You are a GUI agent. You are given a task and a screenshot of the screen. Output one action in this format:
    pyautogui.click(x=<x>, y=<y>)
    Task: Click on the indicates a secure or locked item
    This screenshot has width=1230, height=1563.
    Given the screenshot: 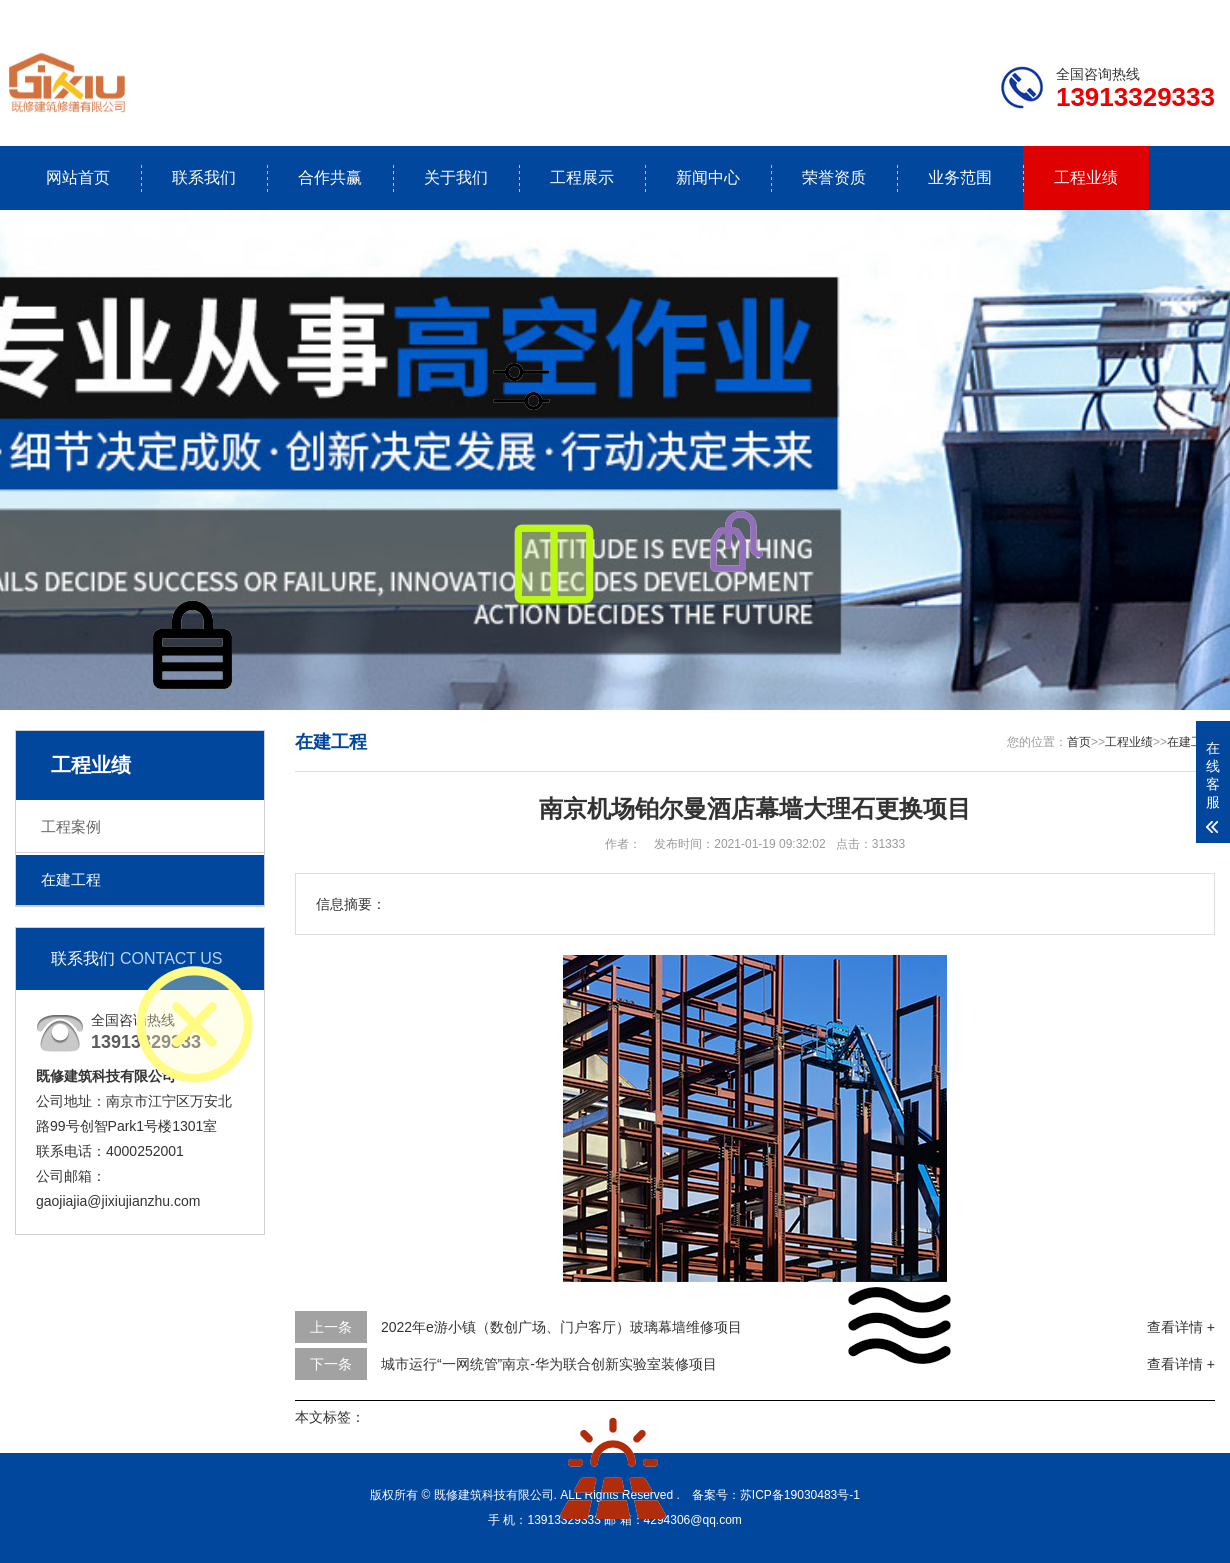 What is the action you would take?
    pyautogui.click(x=192, y=649)
    